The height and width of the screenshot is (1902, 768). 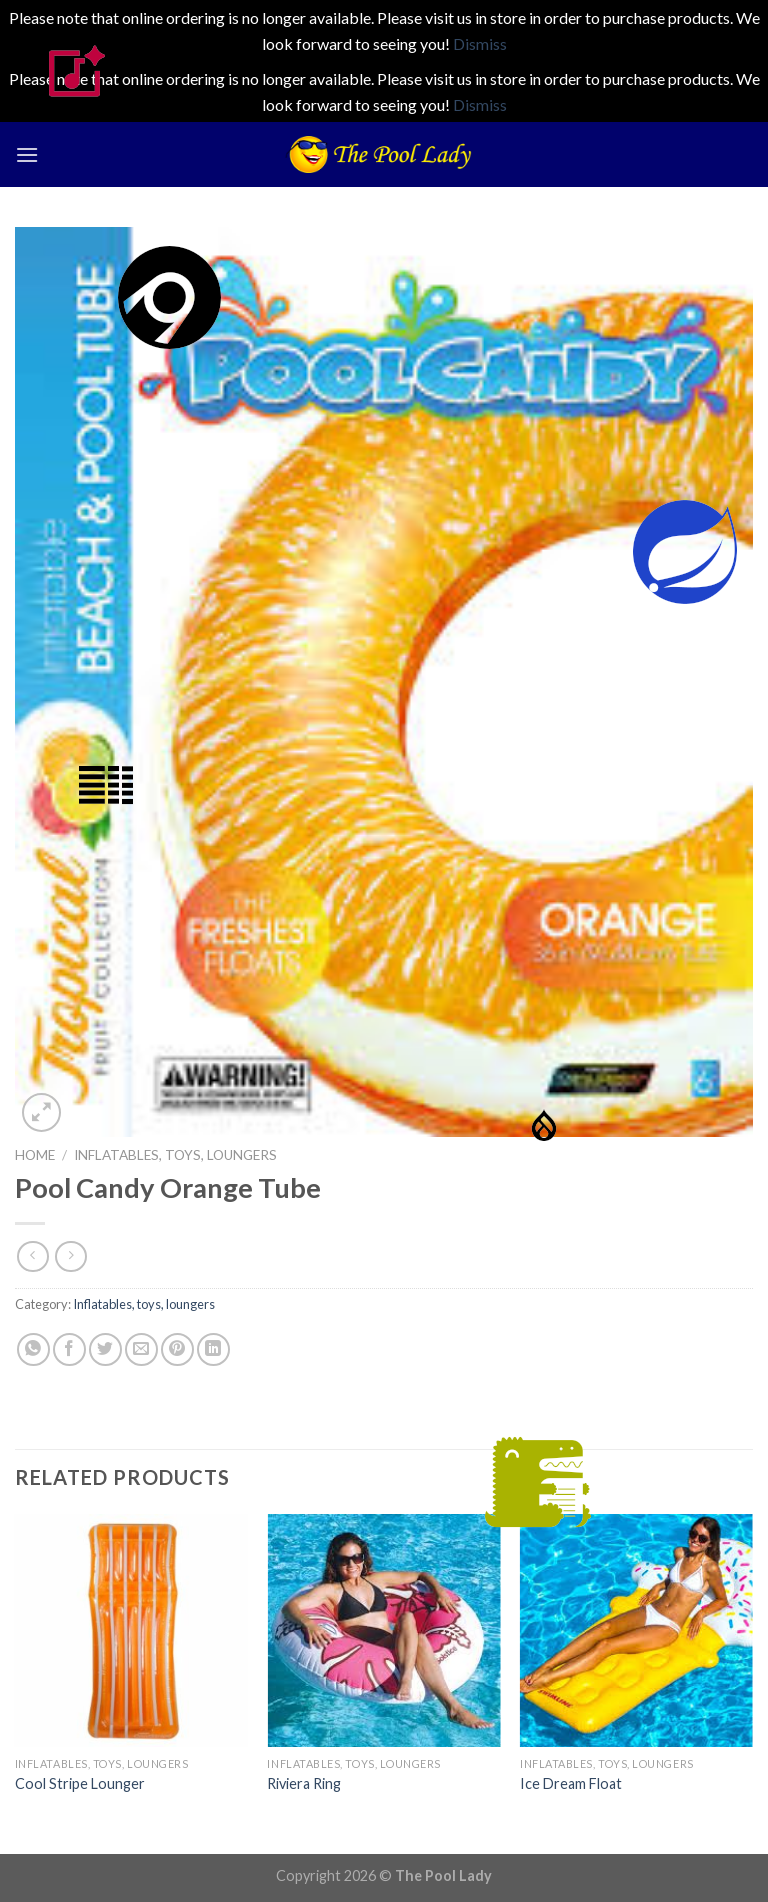 What do you see at coordinates (169, 297) in the screenshot?
I see `visit AppVeyor CI/CD platform` at bounding box center [169, 297].